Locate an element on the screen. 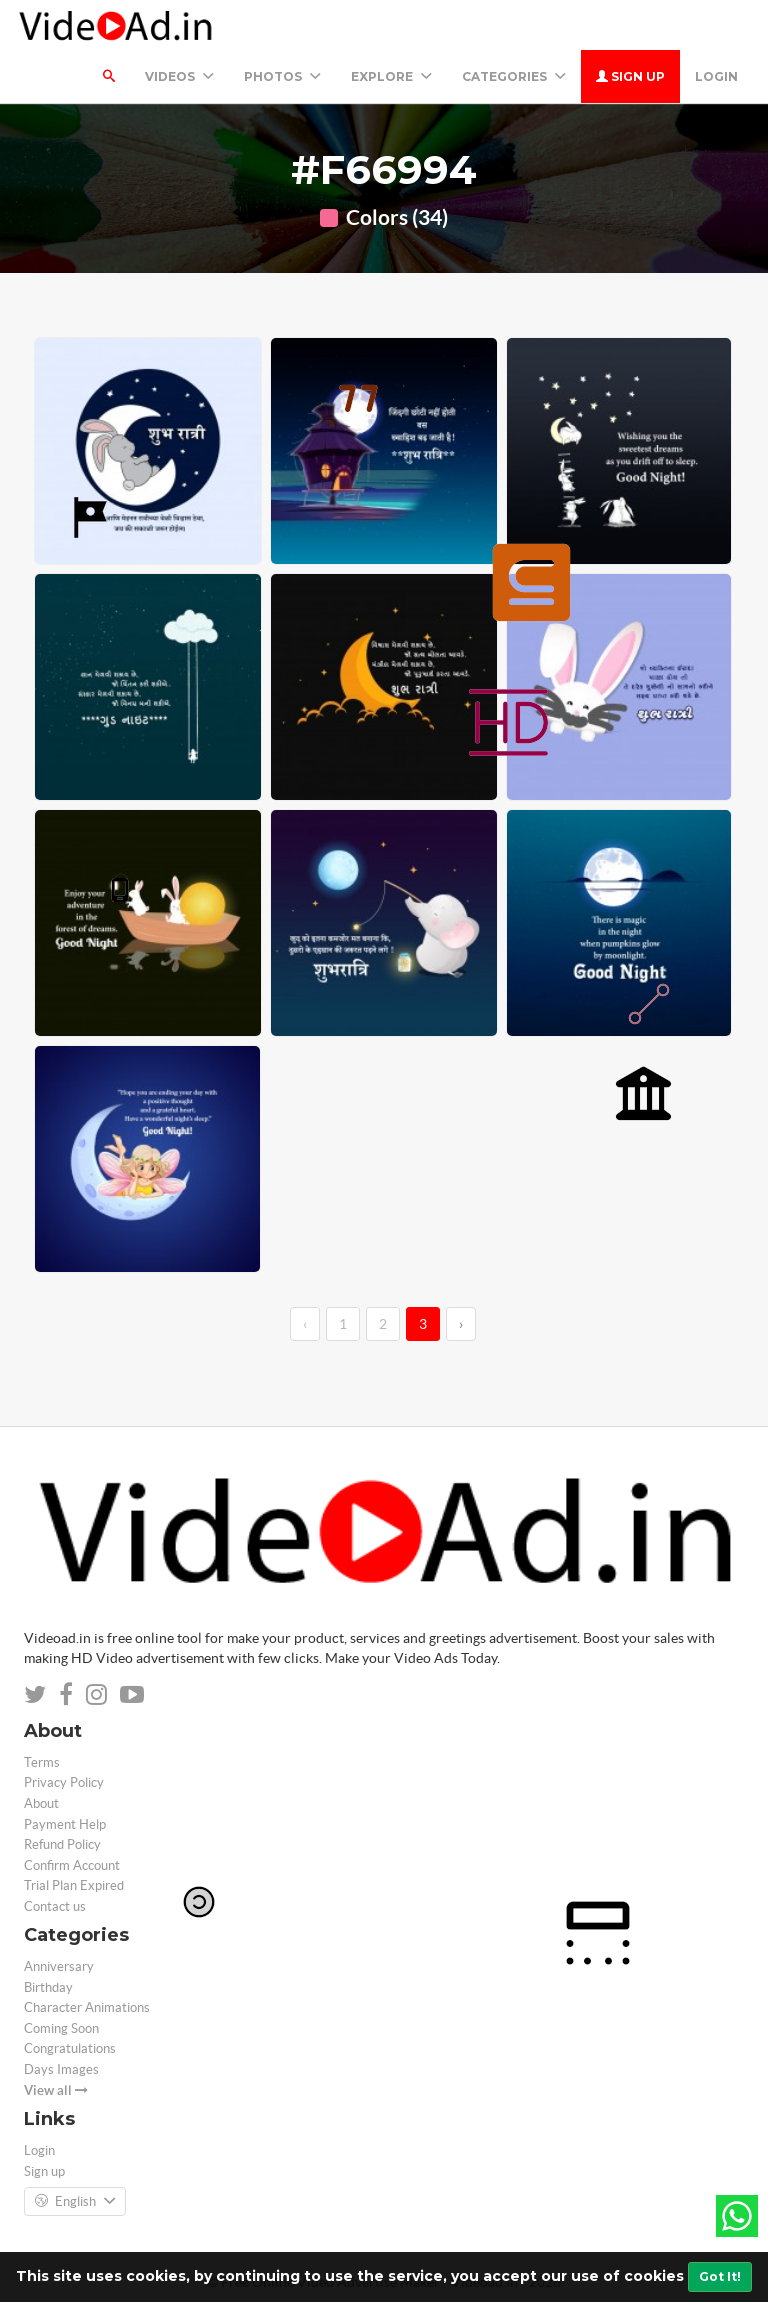  draw a line segment between two points is located at coordinates (649, 1004).